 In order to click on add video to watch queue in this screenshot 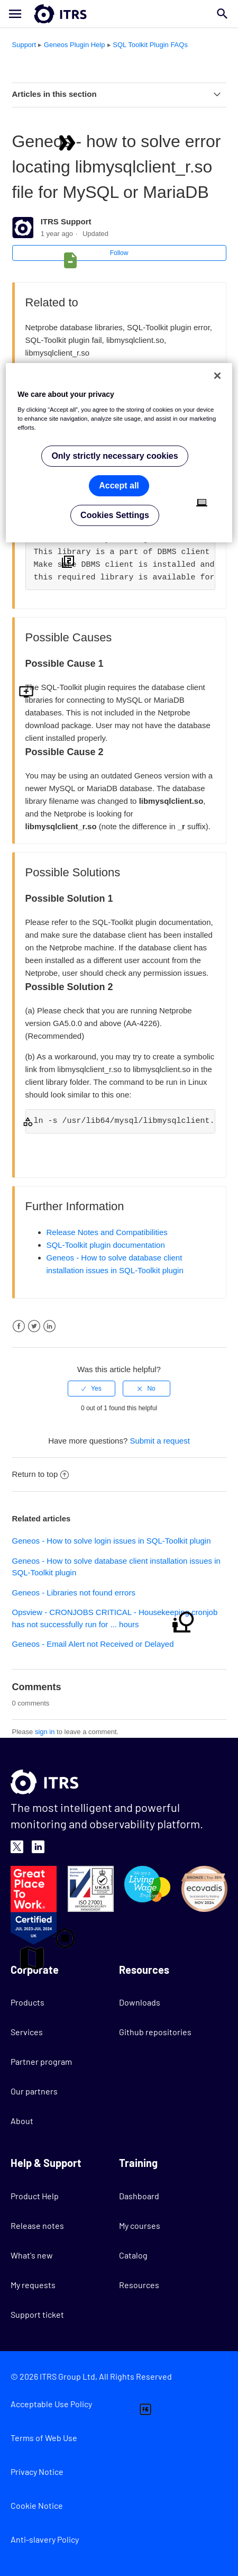, I will do `click(26, 692)`.